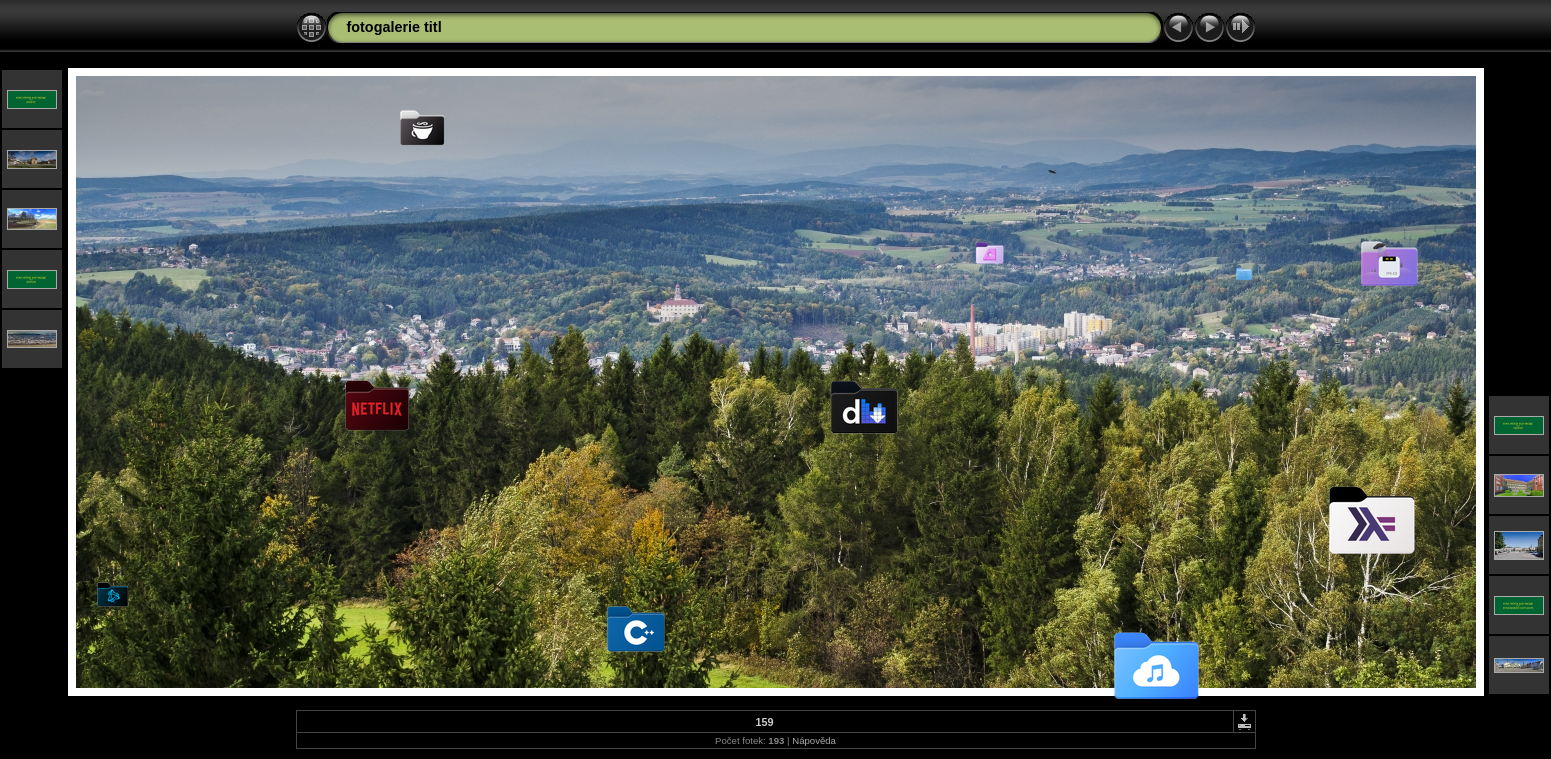 This screenshot has height=759, width=1551. Describe the element at coordinates (989, 253) in the screenshot. I see `open affinity photo project files folder` at that location.